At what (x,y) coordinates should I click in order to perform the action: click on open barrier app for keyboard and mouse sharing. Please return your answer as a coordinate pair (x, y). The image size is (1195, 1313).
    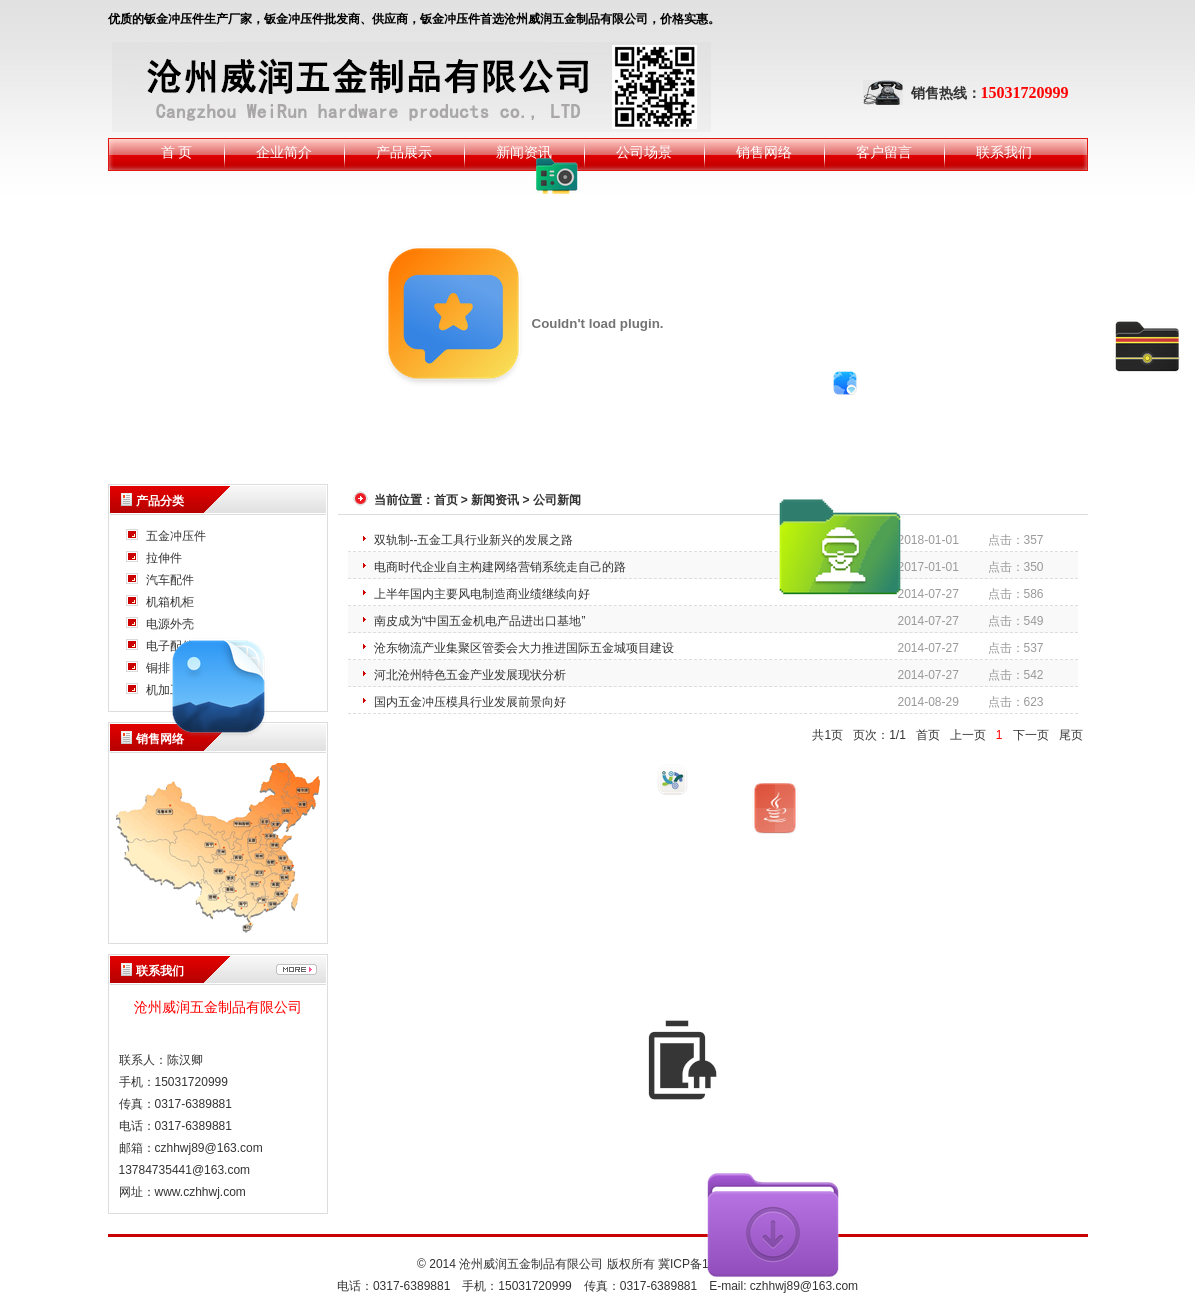
    Looking at the image, I should click on (672, 779).